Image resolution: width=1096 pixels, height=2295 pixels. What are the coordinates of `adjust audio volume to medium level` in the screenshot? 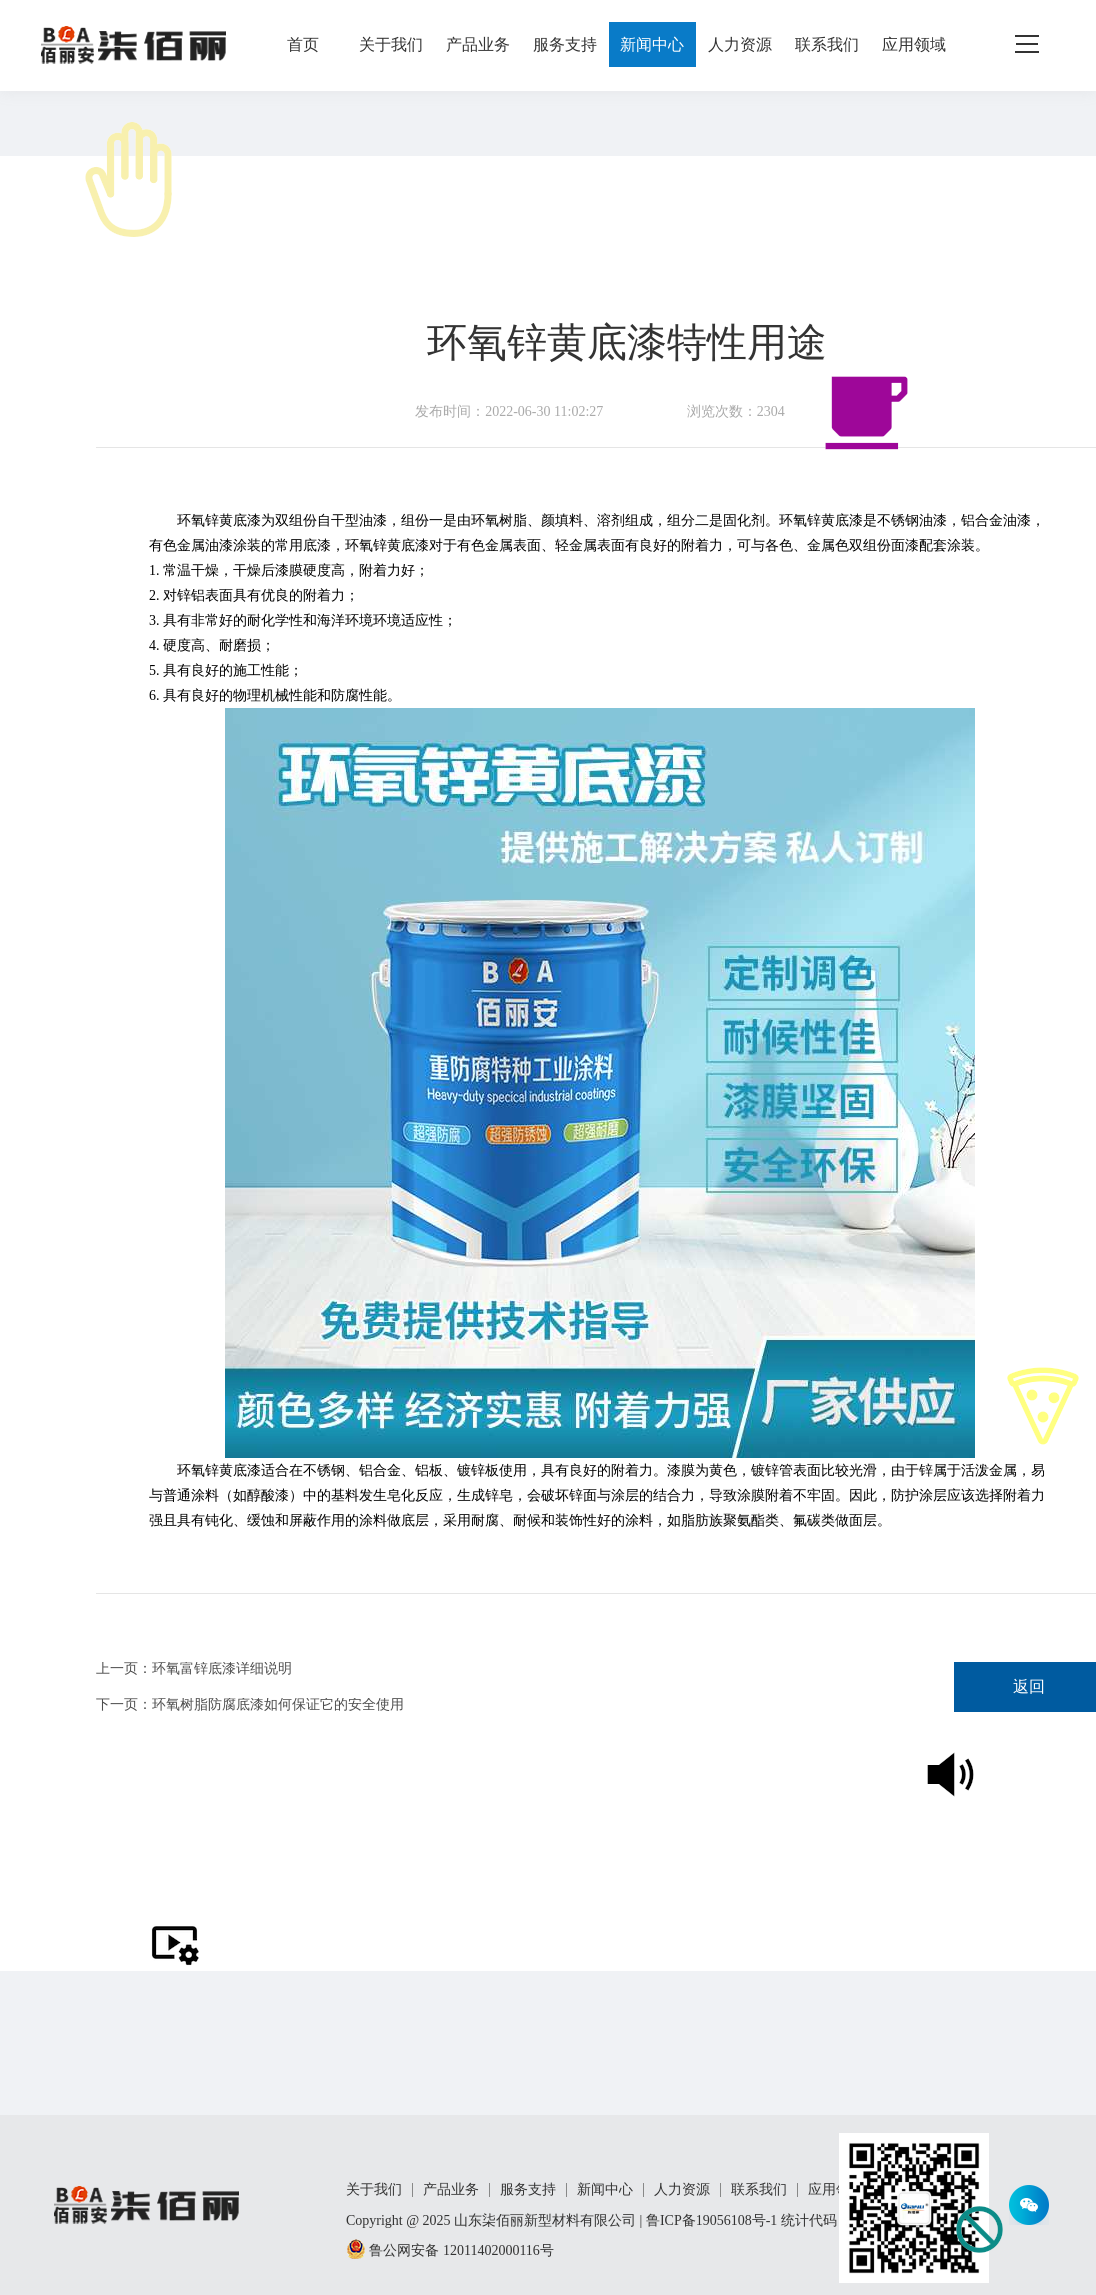 It's located at (950, 1774).